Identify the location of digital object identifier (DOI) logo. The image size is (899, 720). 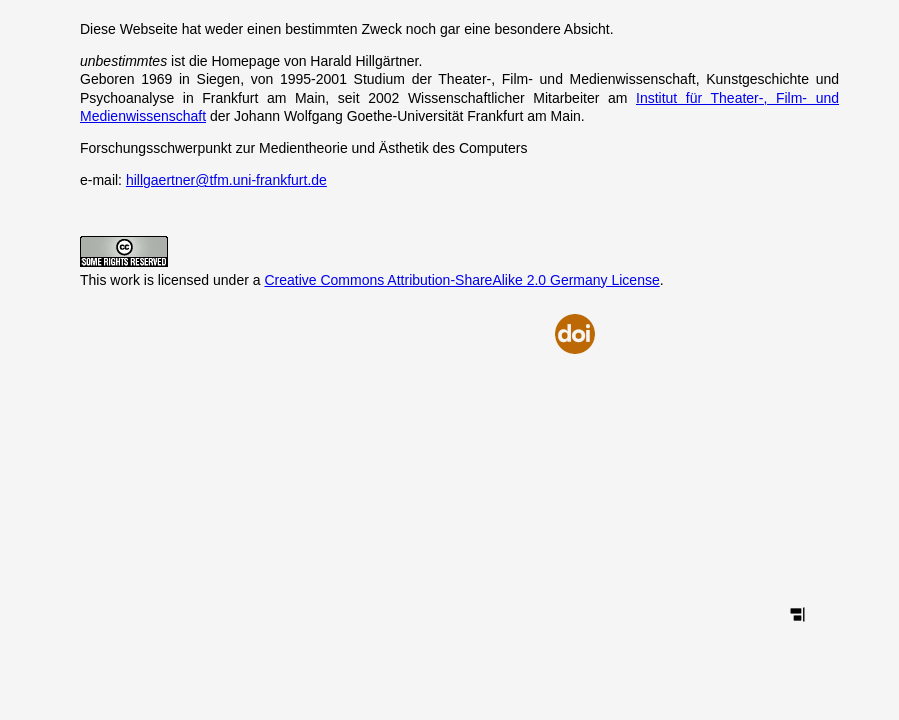
(575, 334).